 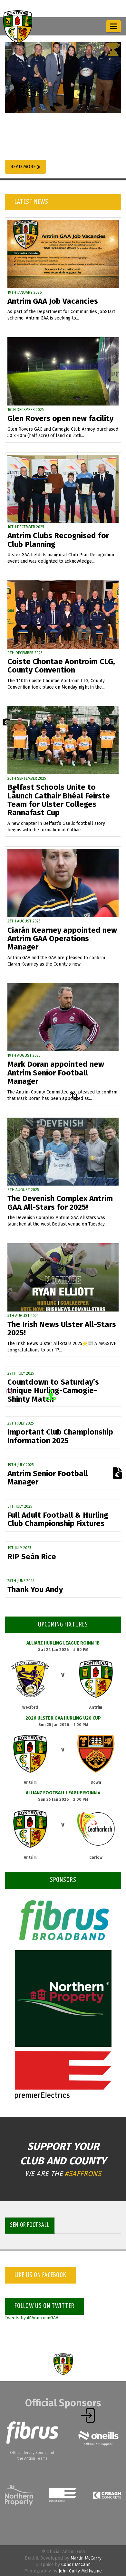 What do you see at coordinates (27, 90) in the screenshot?
I see `view available discounts or promotions` at bounding box center [27, 90].